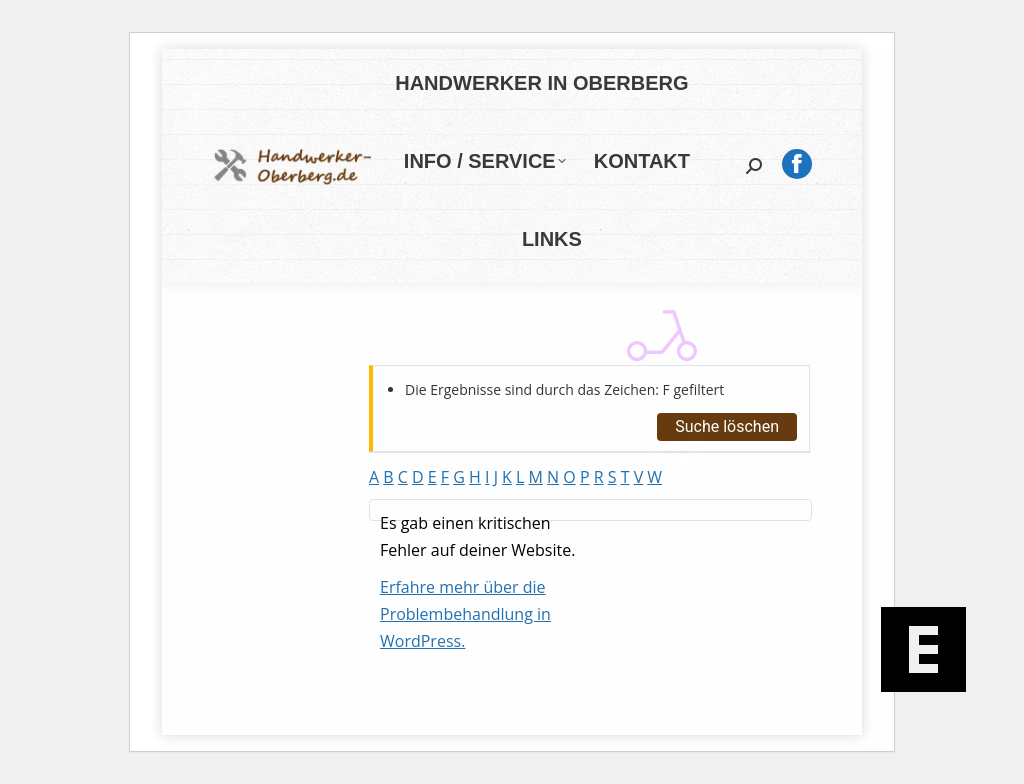 This screenshot has width=1024, height=784. What do you see at coordinates (923, 649) in the screenshot?
I see `indicates explicit content warning` at bounding box center [923, 649].